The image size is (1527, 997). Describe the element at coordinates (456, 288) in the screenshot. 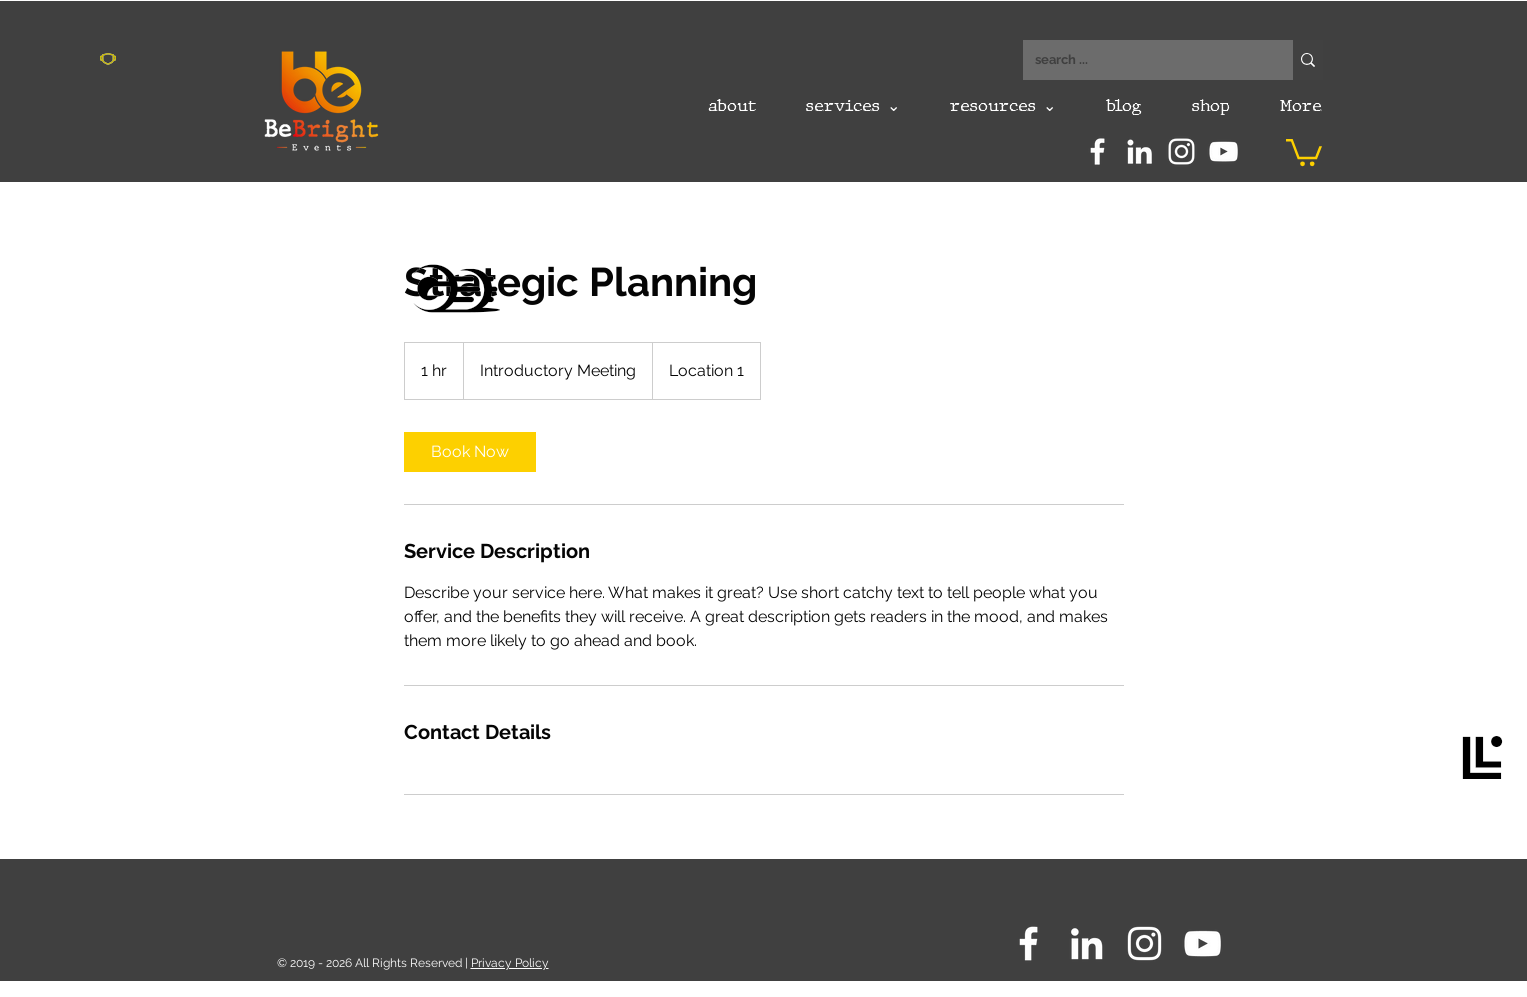

I see `gatling load testing tool logo` at that location.